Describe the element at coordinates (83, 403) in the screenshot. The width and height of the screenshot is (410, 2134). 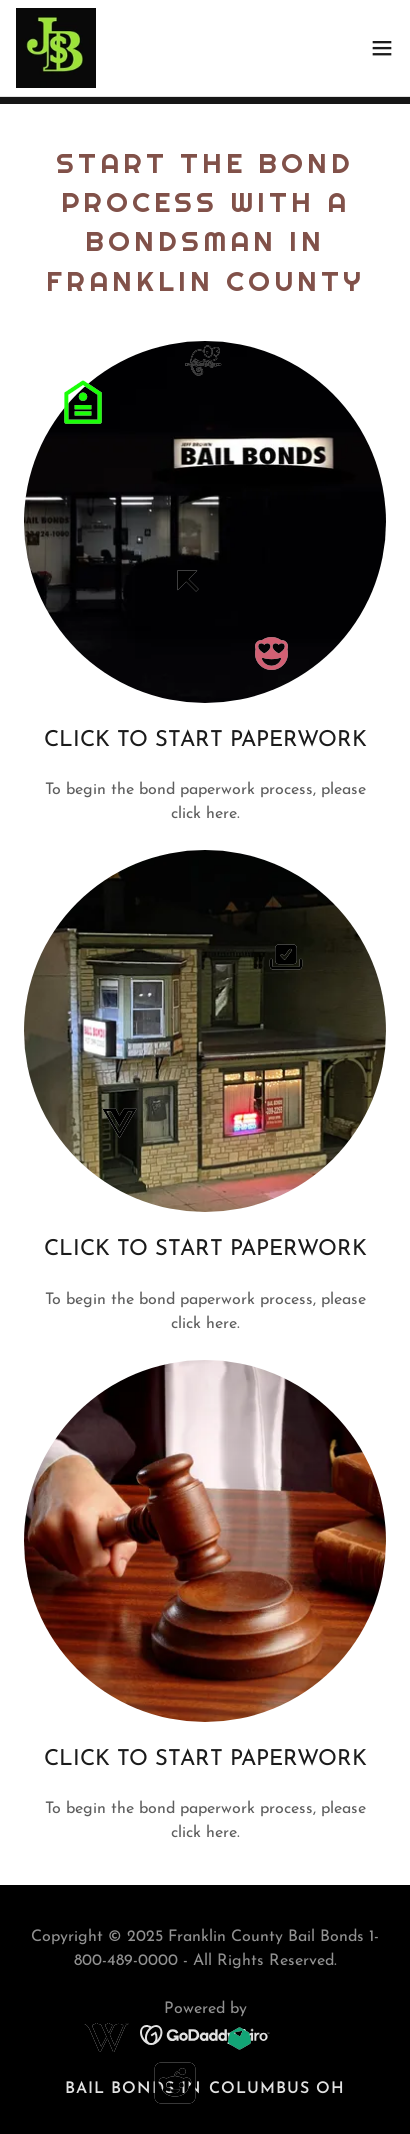
I see `view product pricing or tag details` at that location.